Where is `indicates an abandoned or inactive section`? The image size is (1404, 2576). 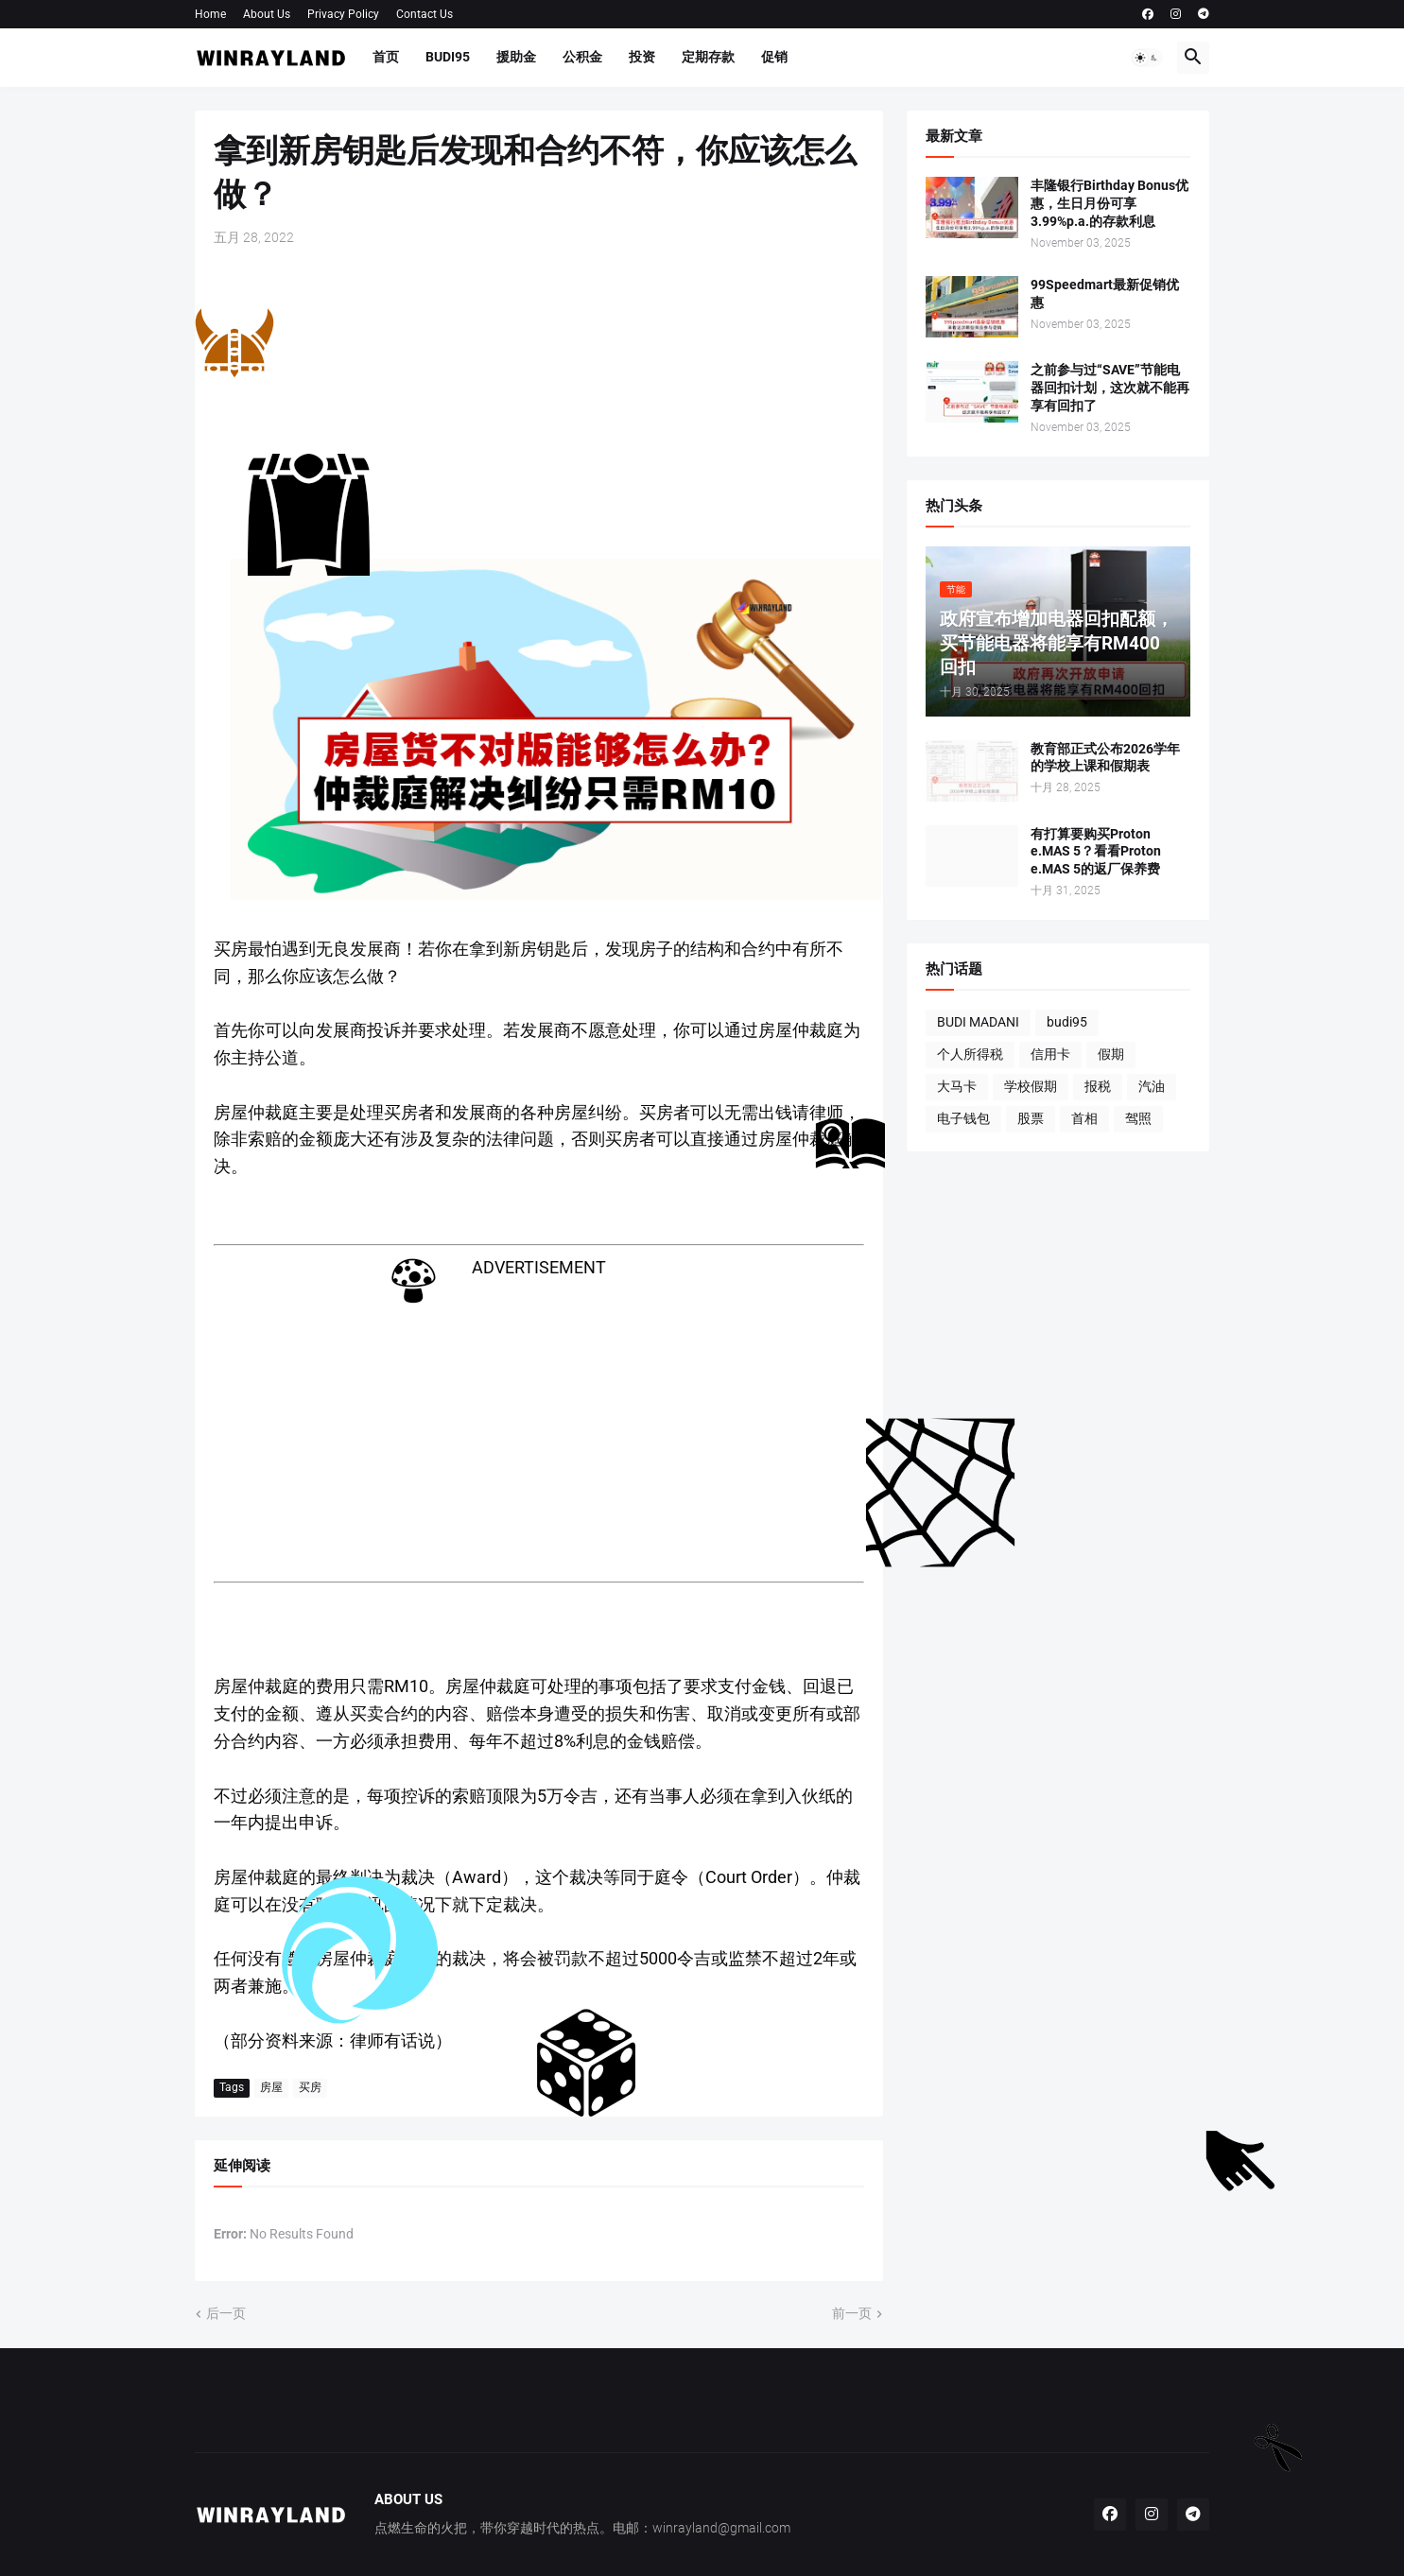 indicates an abandoned or inactive section is located at coordinates (941, 1493).